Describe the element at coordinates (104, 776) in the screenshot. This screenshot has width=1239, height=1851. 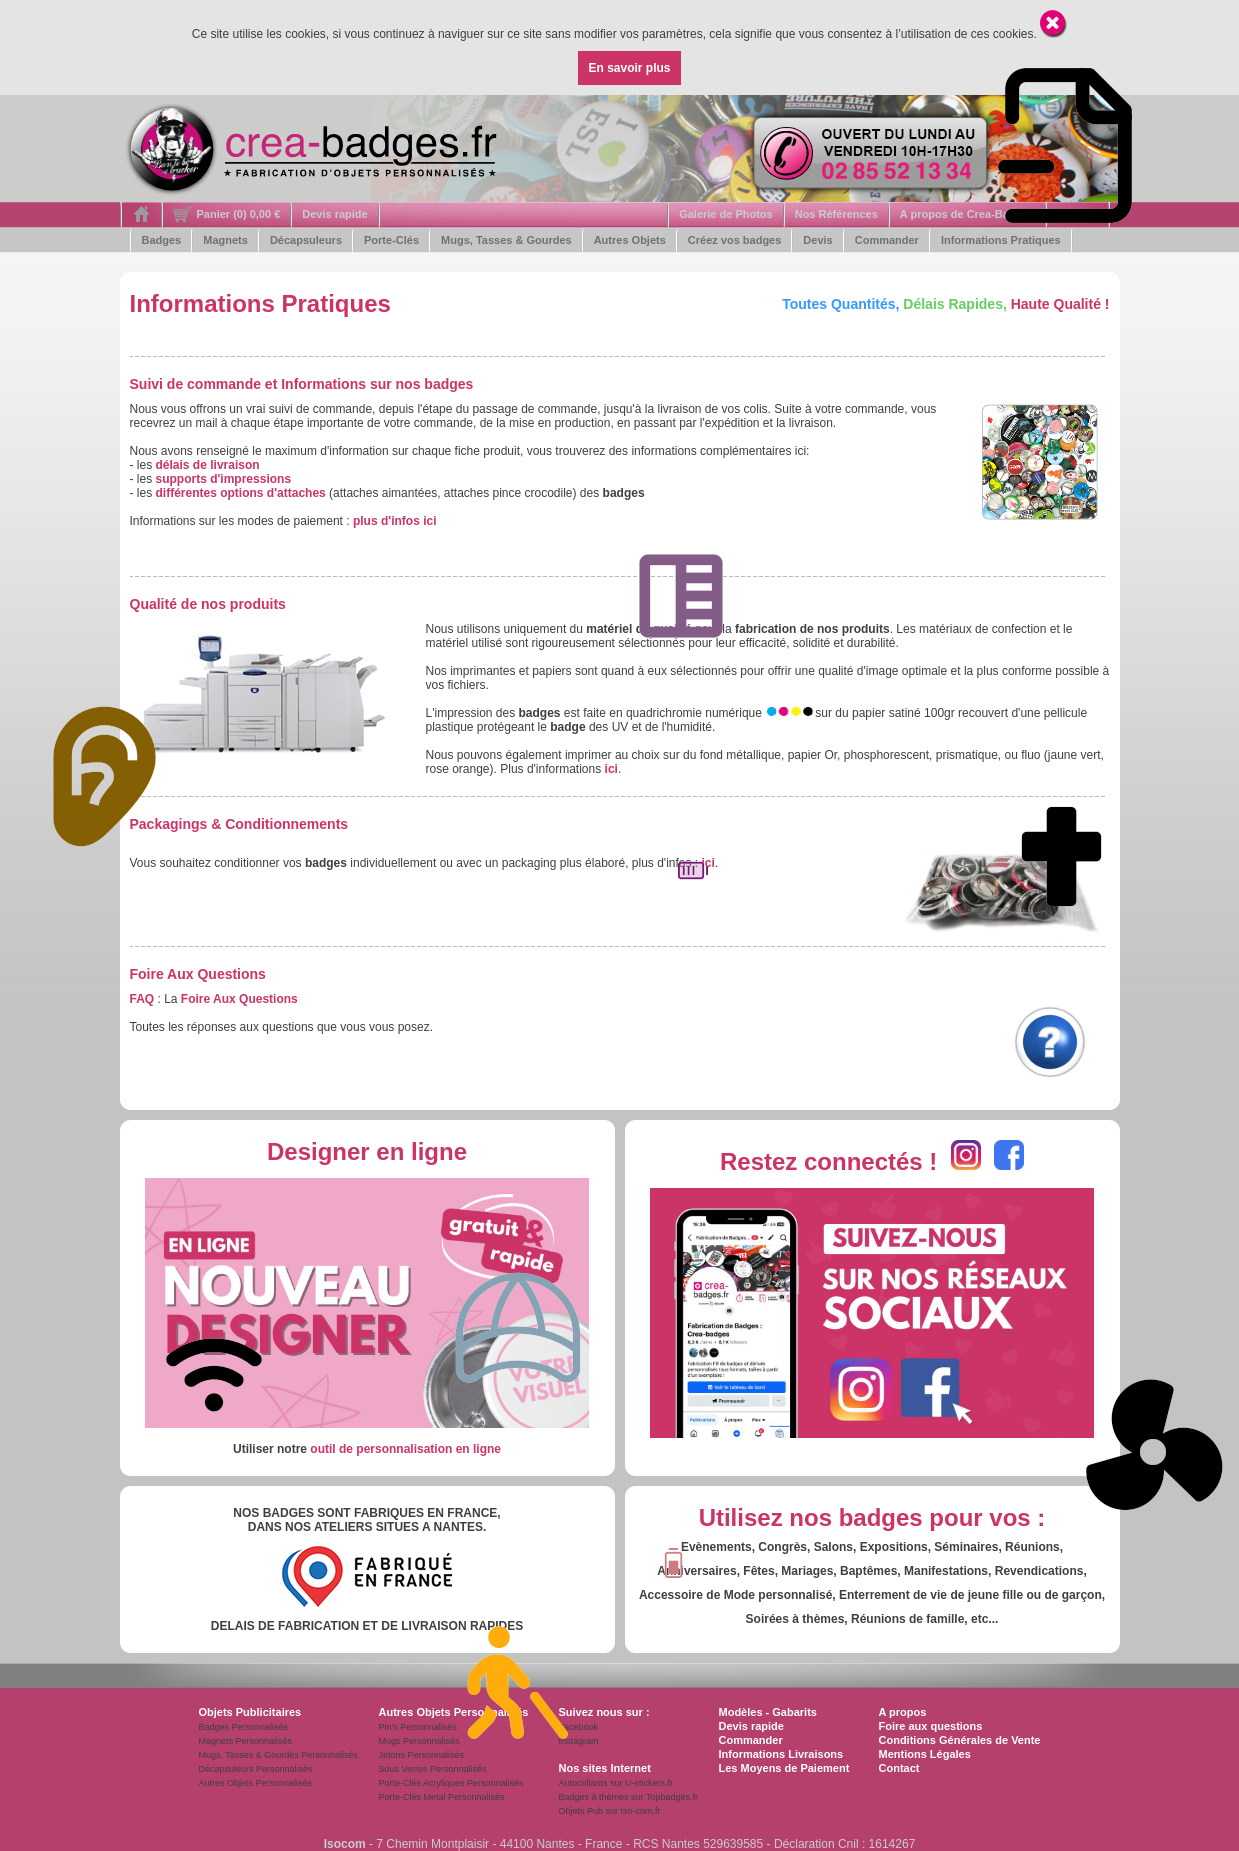
I see `accessibility settings for hearing options` at that location.